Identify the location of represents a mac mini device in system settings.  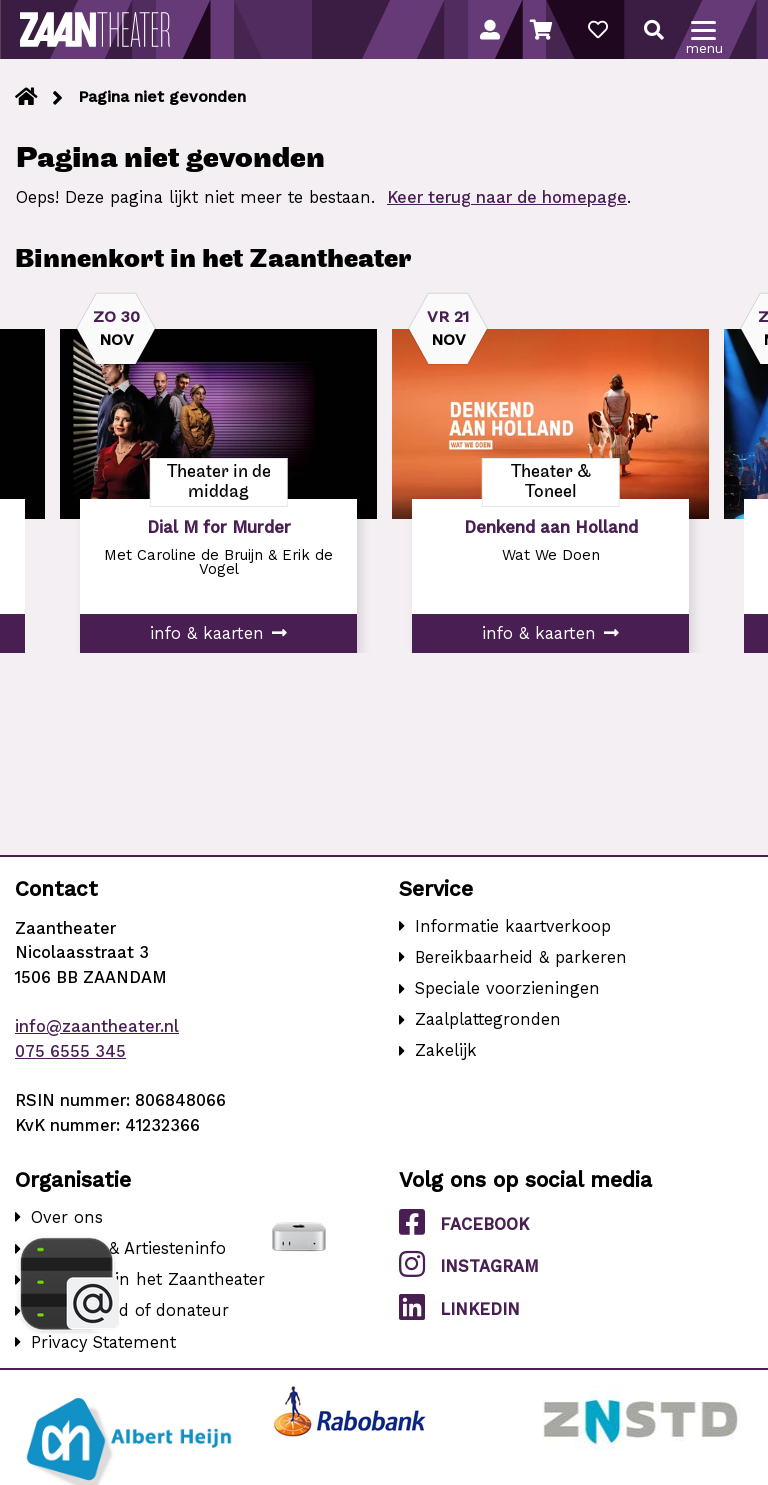
(299, 1236).